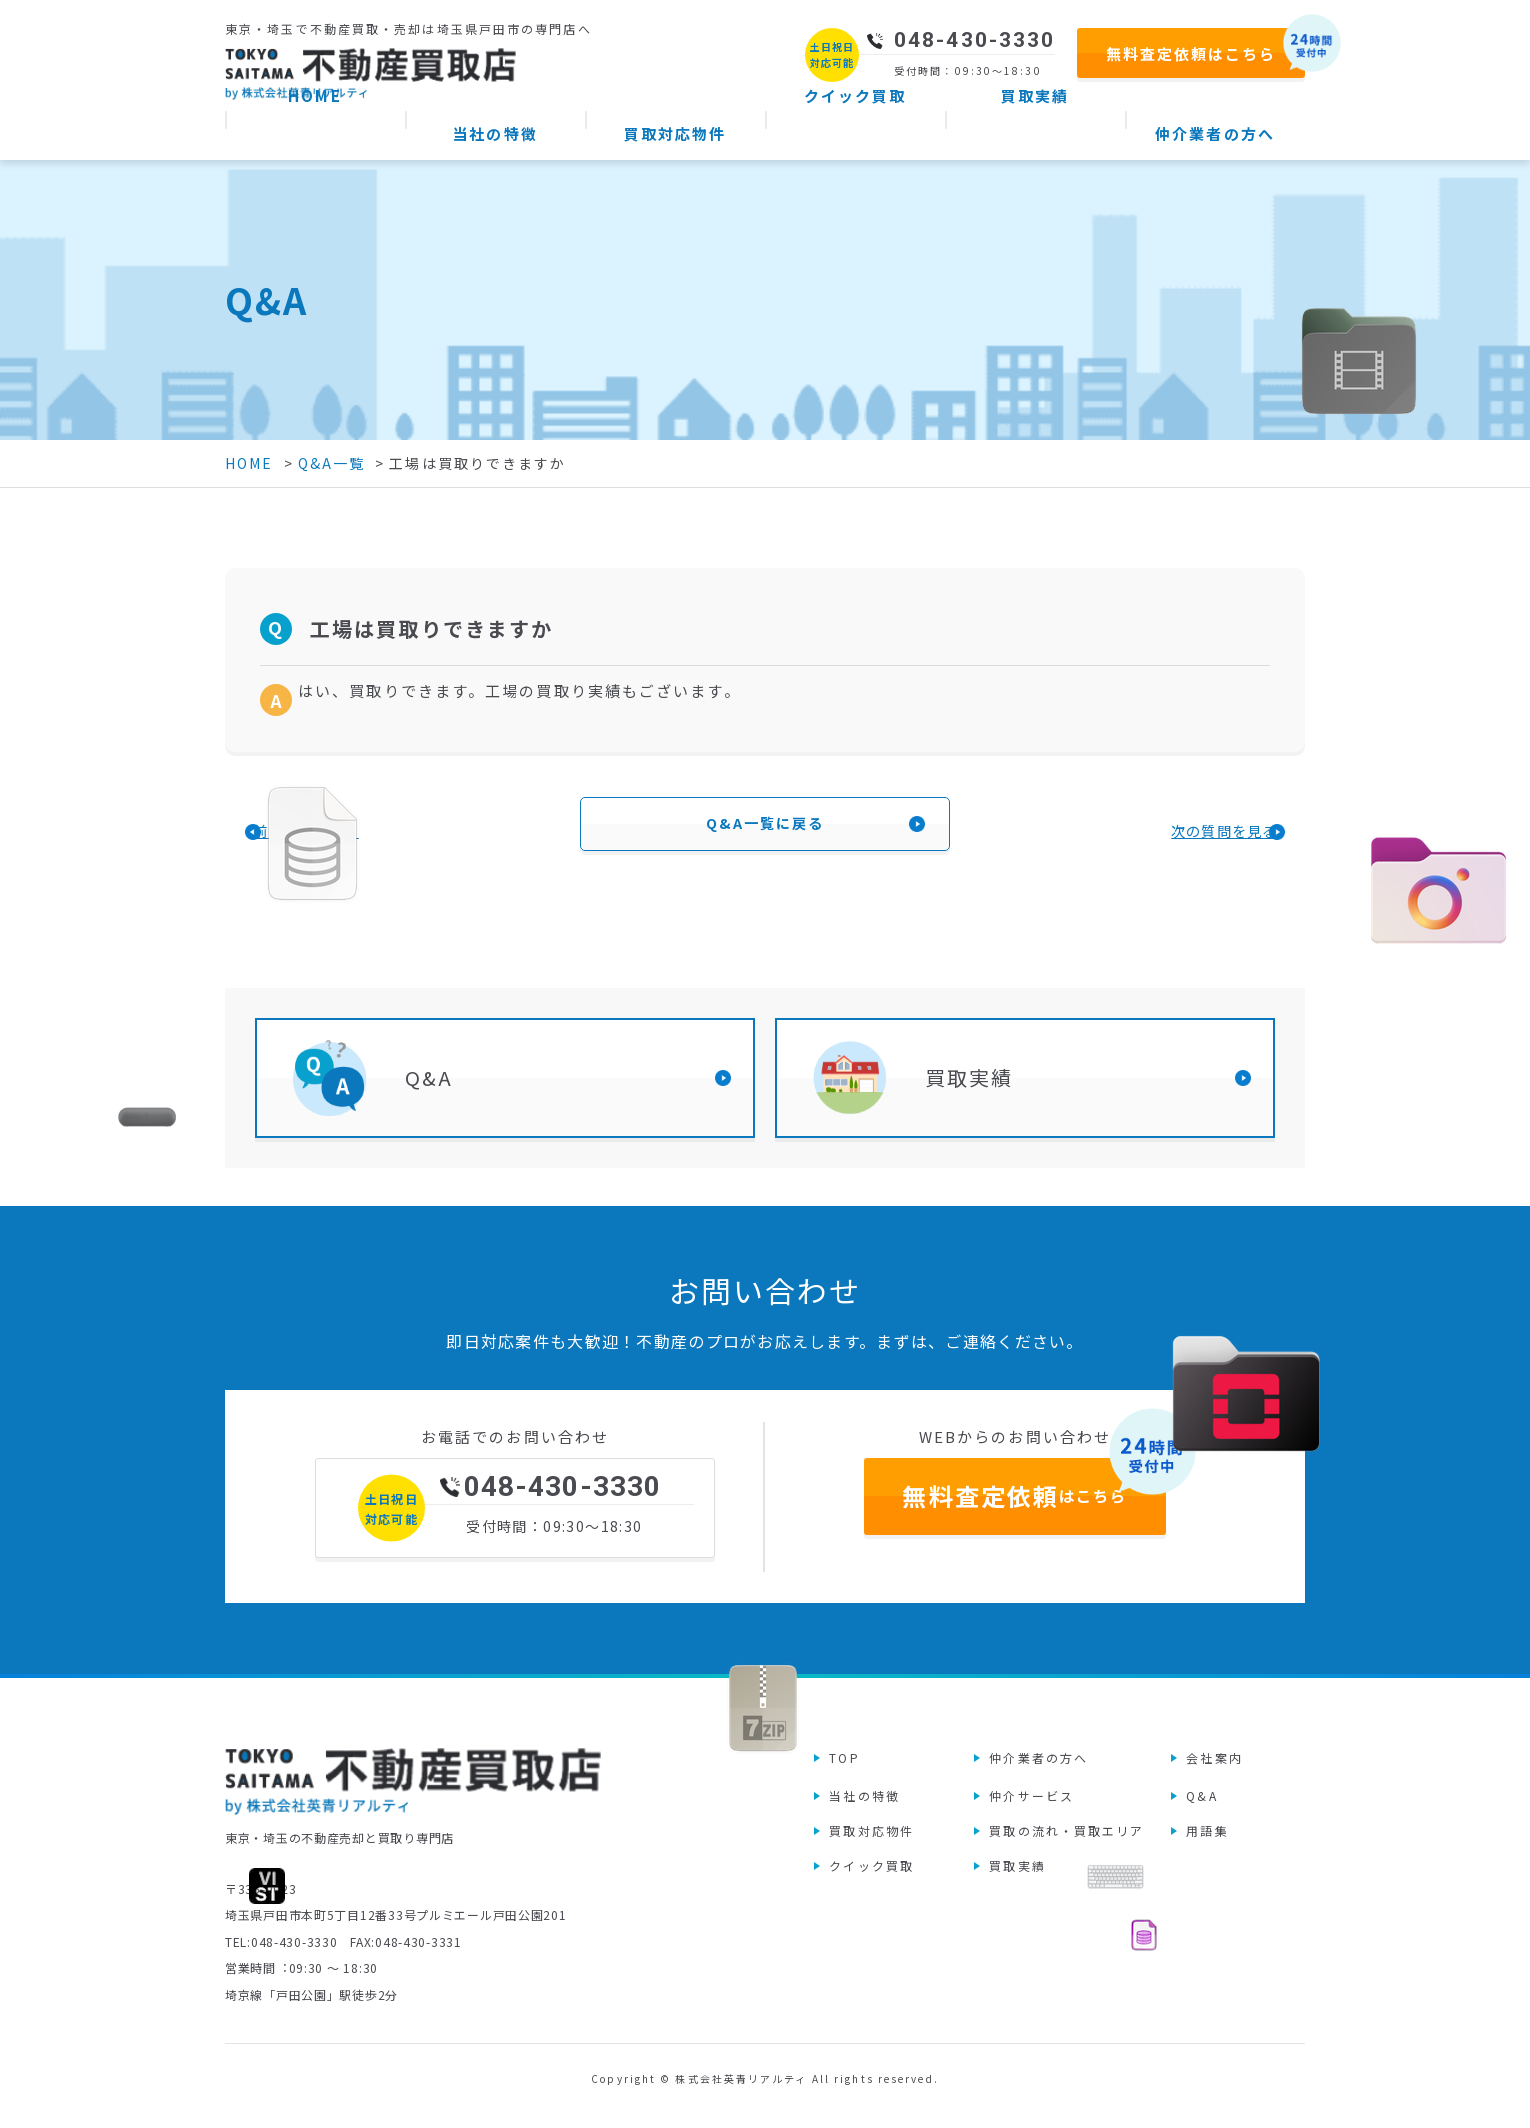  Describe the element at coordinates (267, 1886) in the screenshot. I see `vietnamese input method - simple telex keyboard` at that location.